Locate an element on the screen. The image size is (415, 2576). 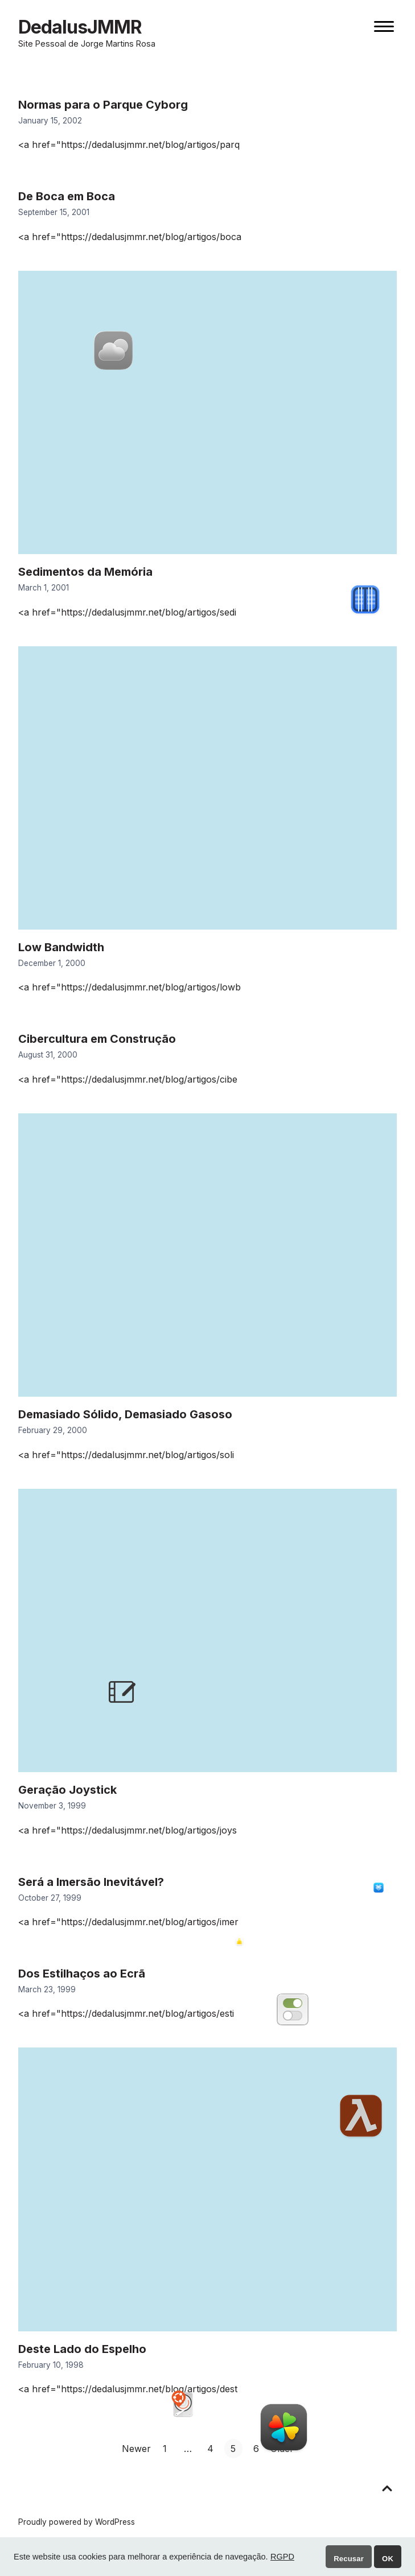
launch half-life: alyx game is located at coordinates (361, 2116).